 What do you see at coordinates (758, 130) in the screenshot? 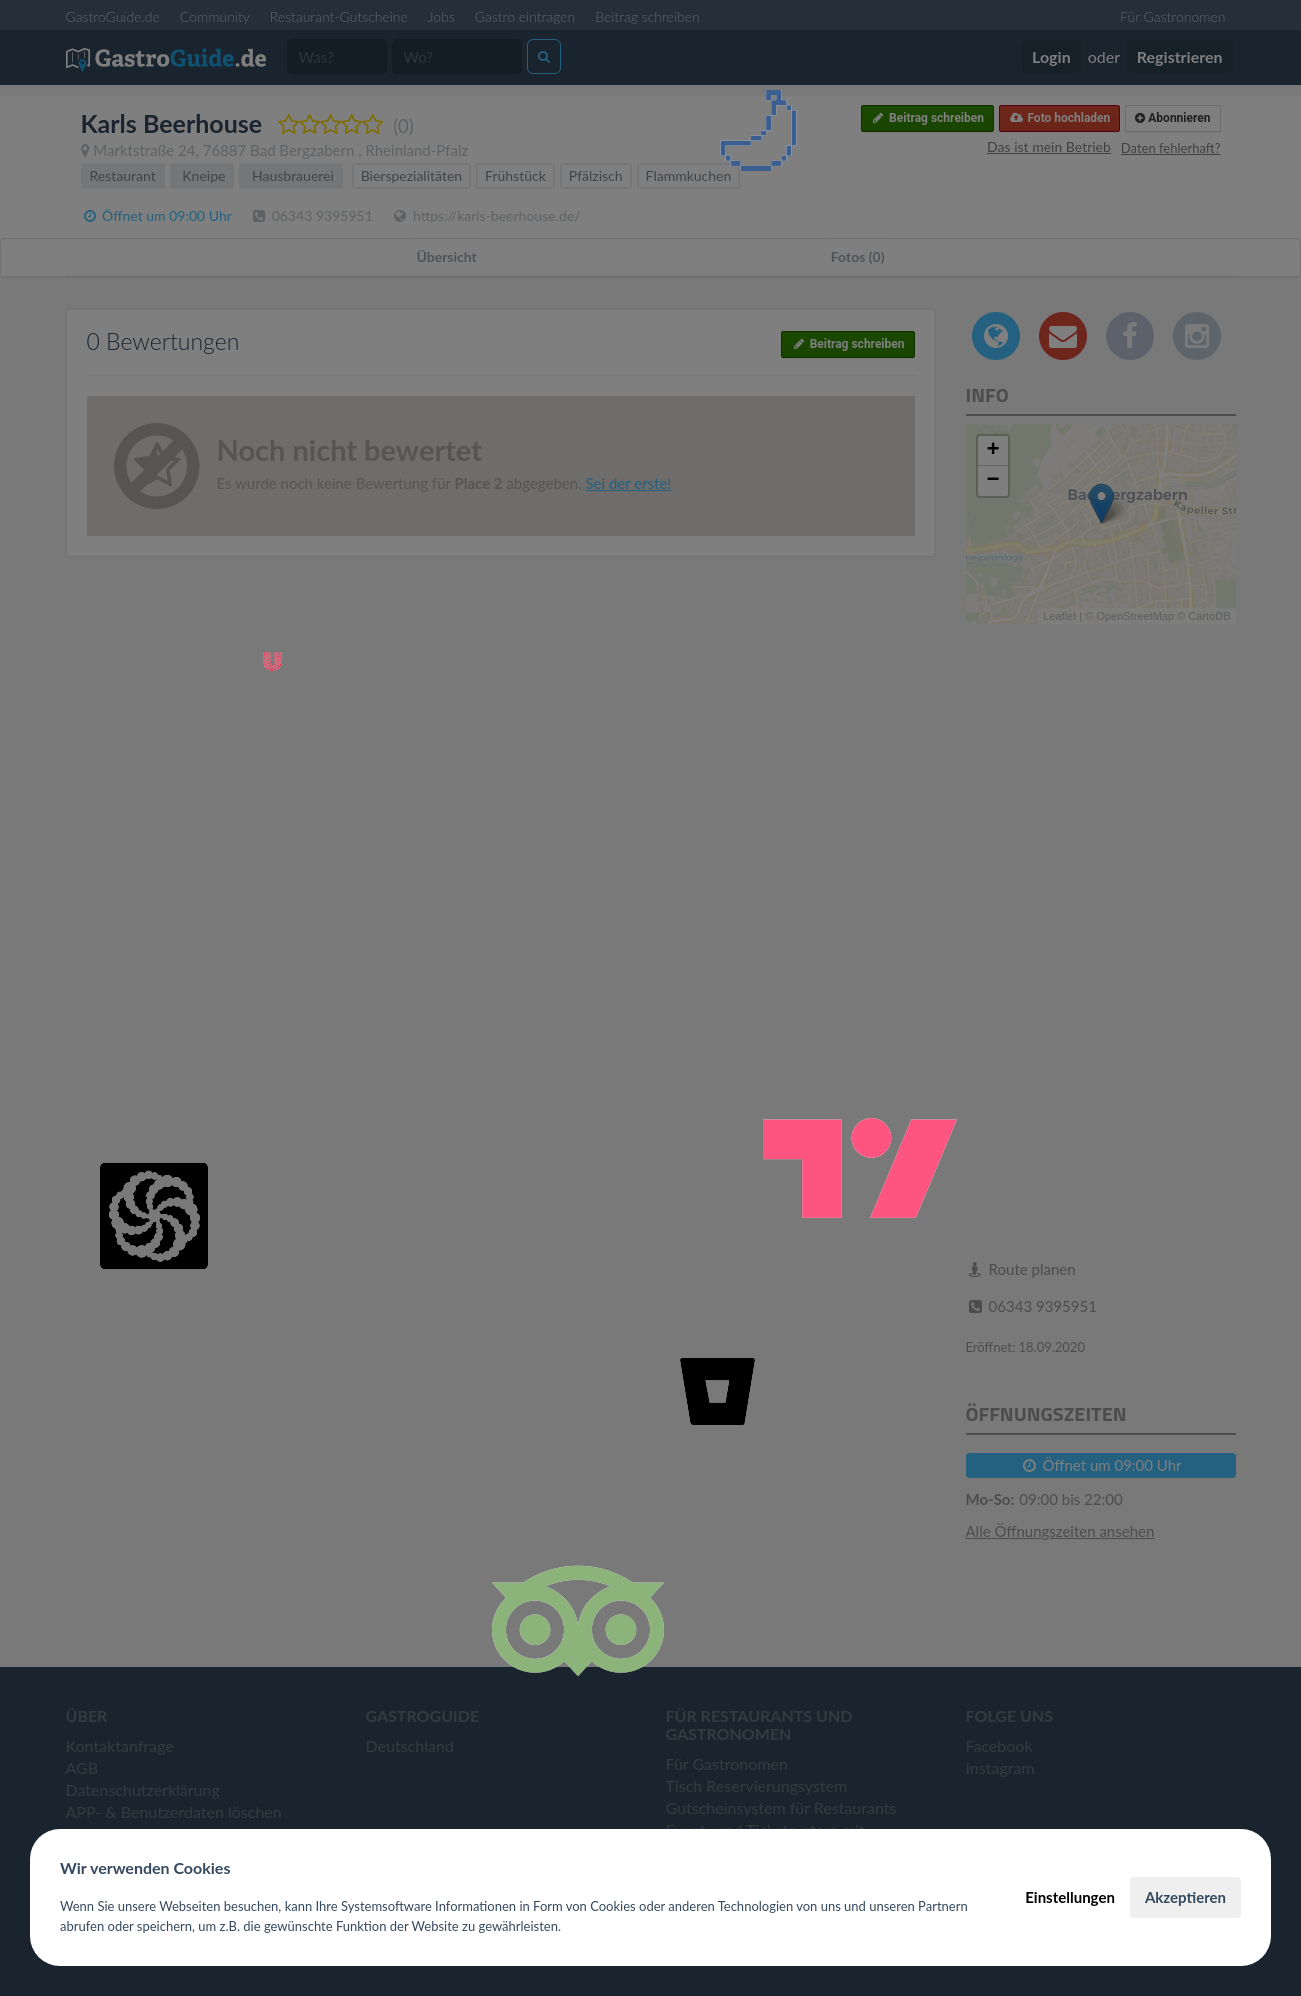
I see `visit gamebanana website` at bounding box center [758, 130].